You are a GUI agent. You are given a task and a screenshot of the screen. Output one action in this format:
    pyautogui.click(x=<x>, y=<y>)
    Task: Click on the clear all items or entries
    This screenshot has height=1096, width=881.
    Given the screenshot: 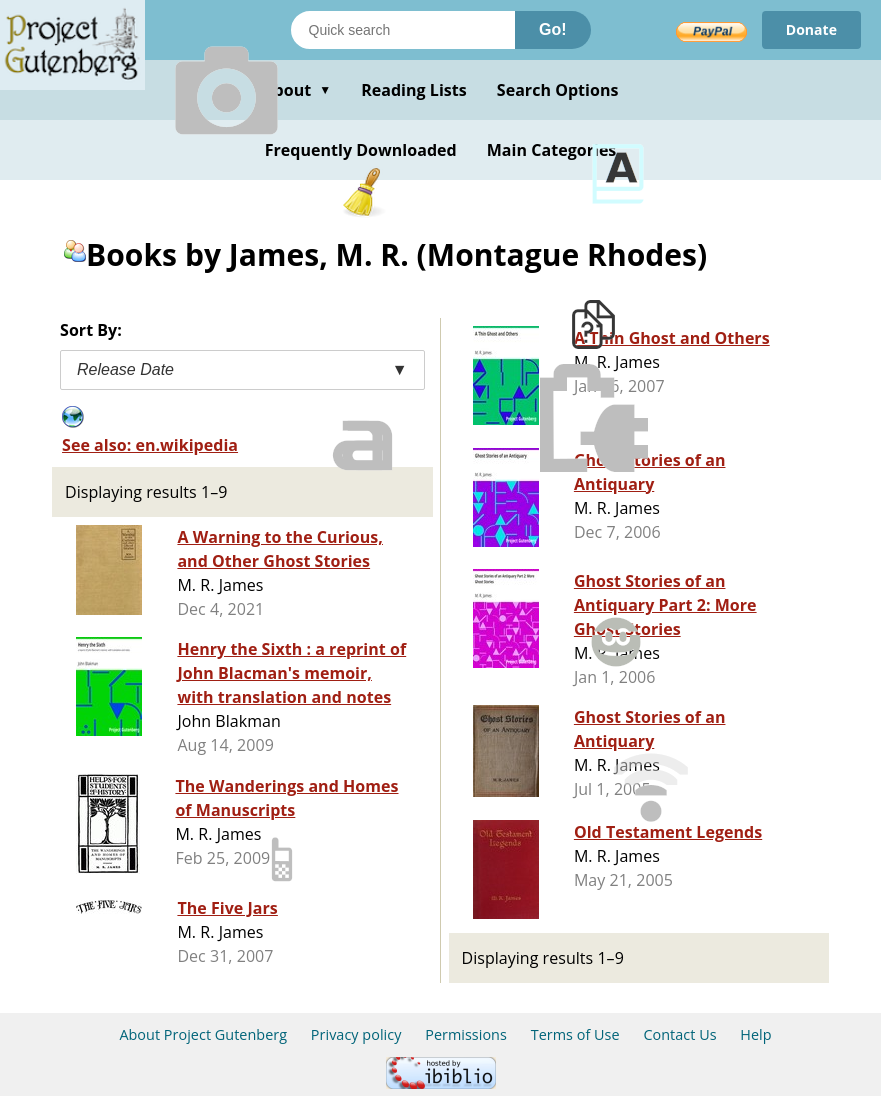 What is the action you would take?
    pyautogui.click(x=364, y=192)
    